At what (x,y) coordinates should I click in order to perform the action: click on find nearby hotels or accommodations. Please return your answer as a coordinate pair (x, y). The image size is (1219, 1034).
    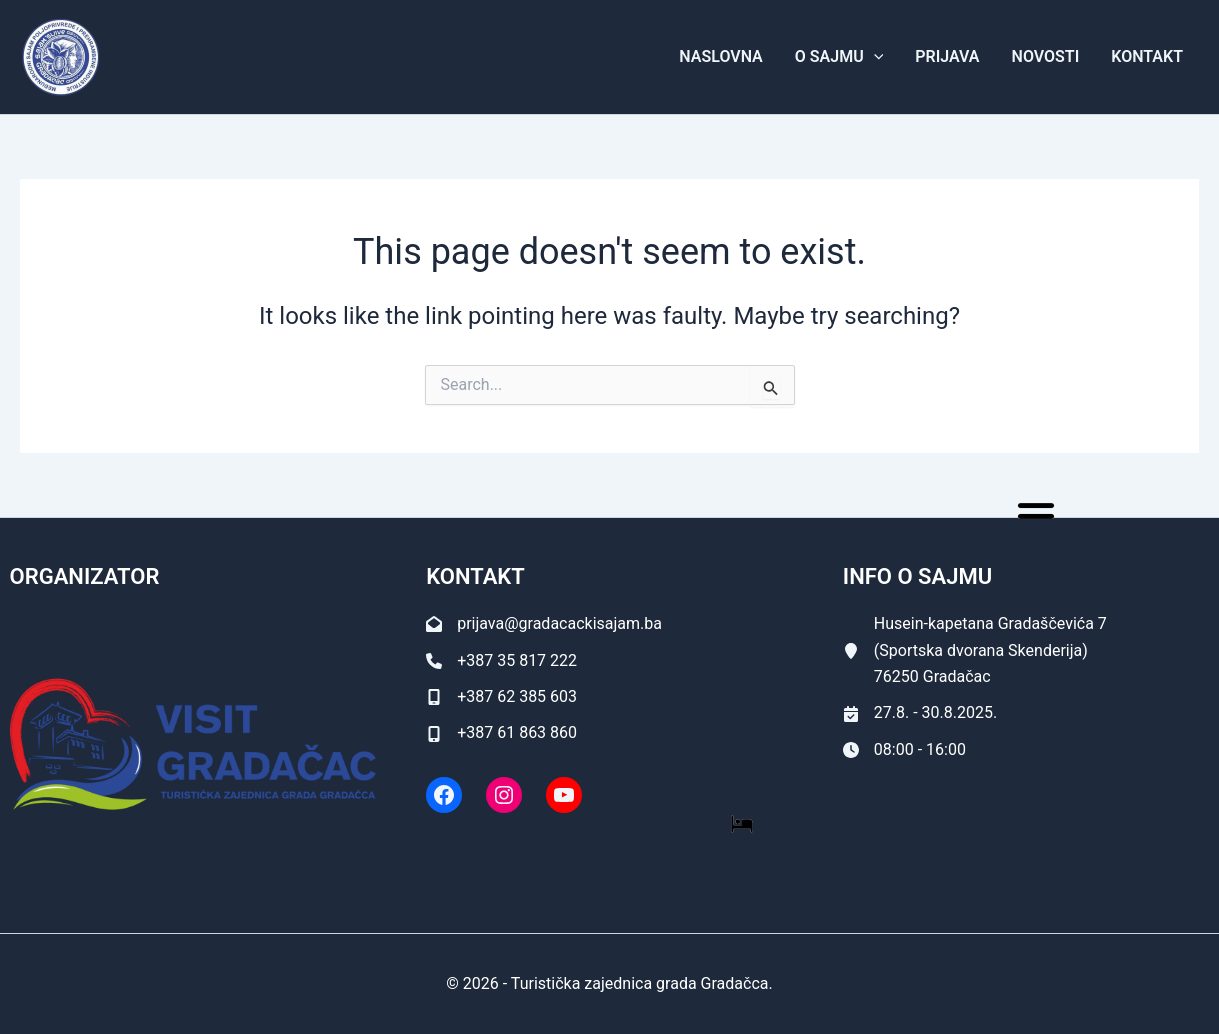
    Looking at the image, I should click on (742, 824).